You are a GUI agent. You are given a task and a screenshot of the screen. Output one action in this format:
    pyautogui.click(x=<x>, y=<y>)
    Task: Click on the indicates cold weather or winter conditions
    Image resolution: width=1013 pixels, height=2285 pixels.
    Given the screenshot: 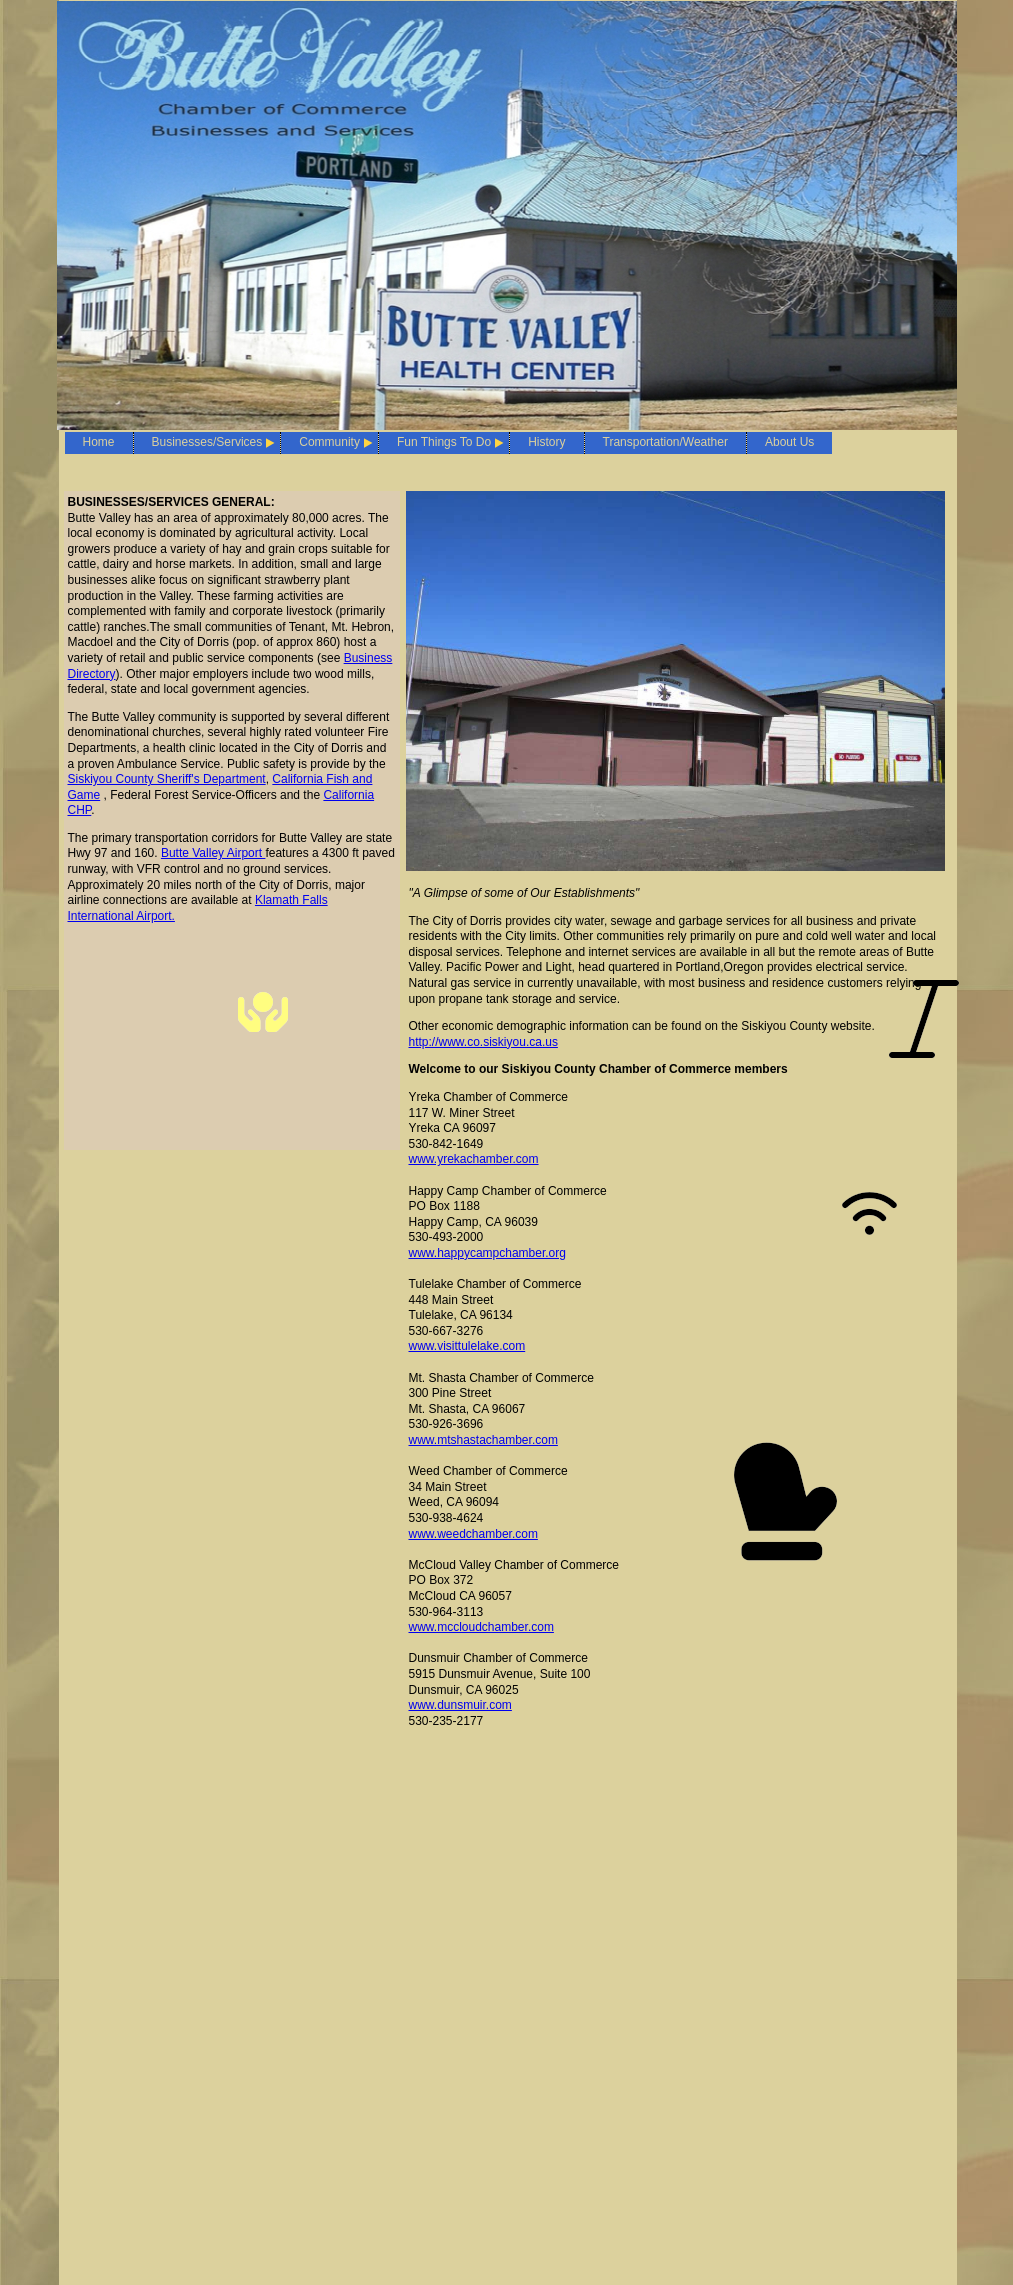 What is the action you would take?
    pyautogui.click(x=785, y=1501)
    